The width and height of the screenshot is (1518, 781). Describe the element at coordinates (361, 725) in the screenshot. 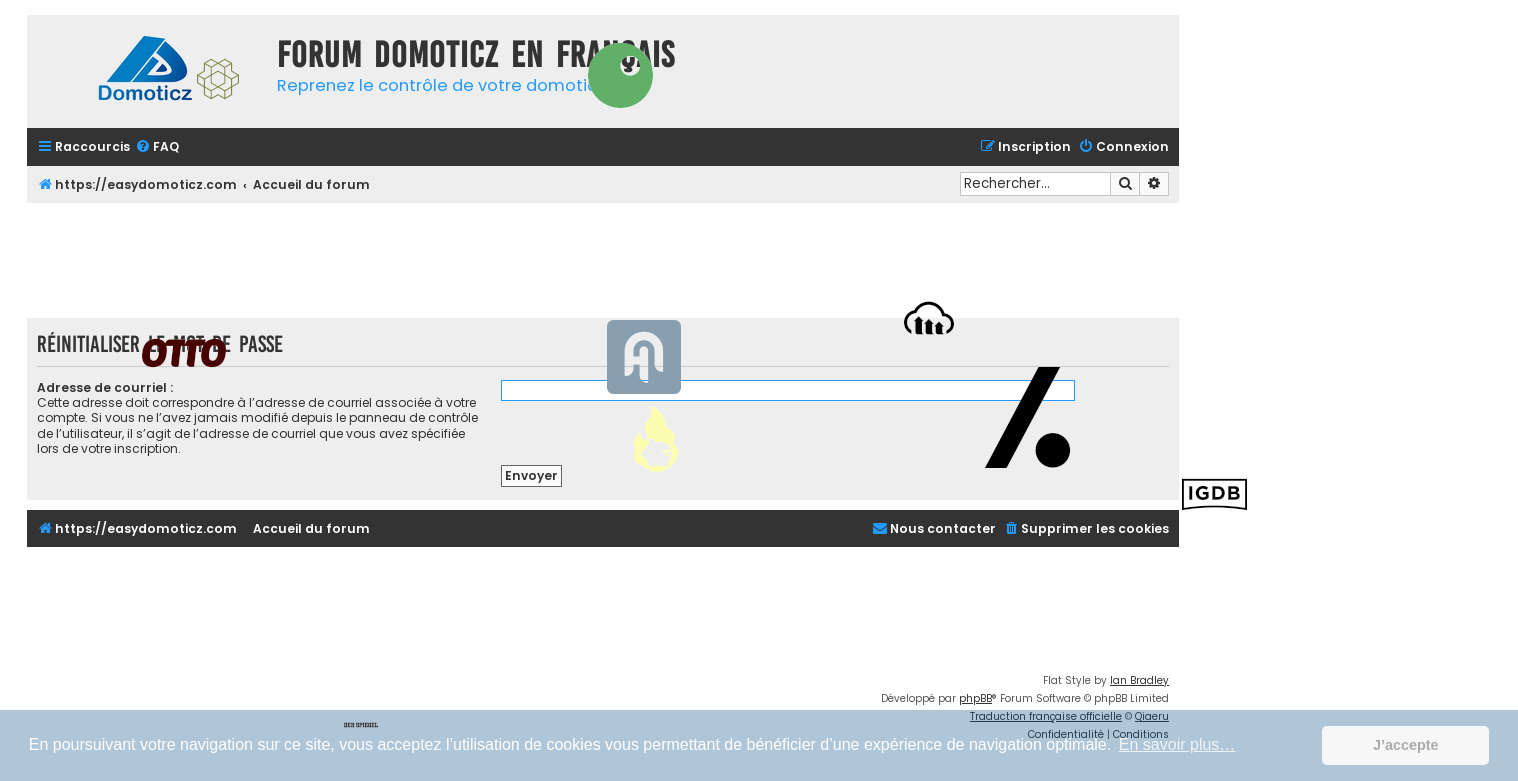

I see `visit Der Spiegel news website` at that location.